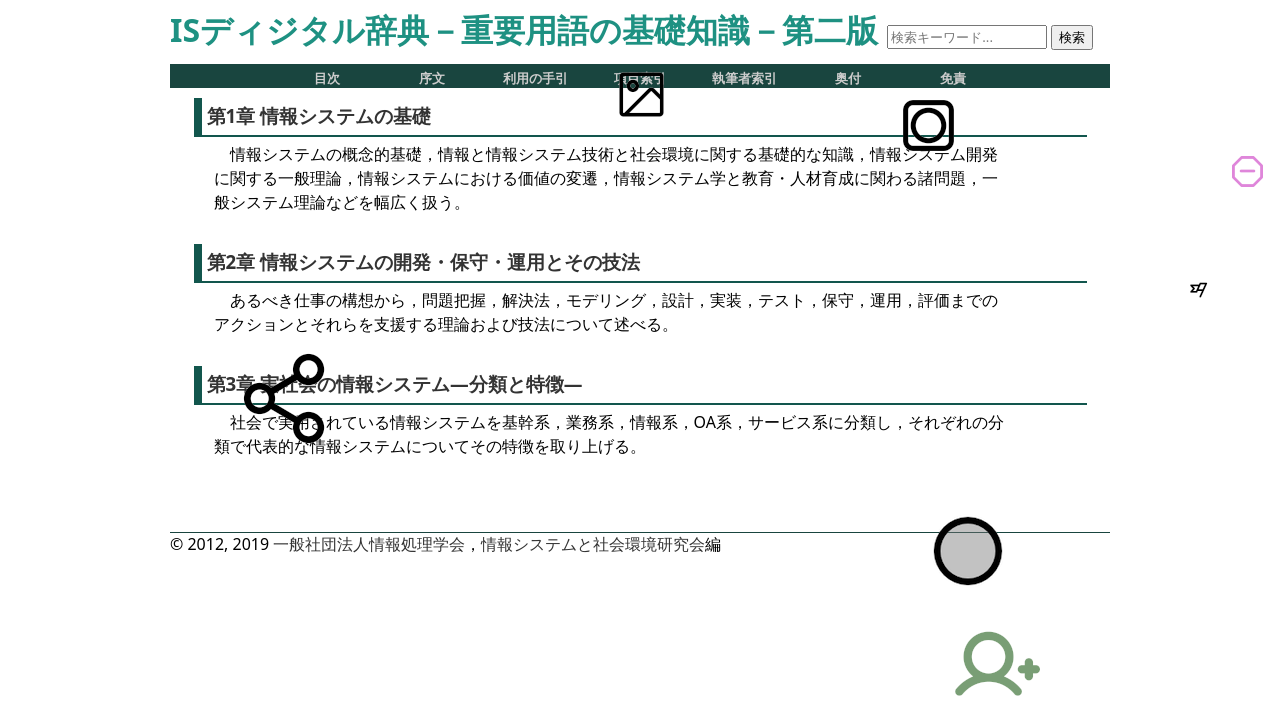 The width and height of the screenshot is (1280, 720). Describe the element at coordinates (995, 666) in the screenshot. I see `add a new user or contact` at that location.